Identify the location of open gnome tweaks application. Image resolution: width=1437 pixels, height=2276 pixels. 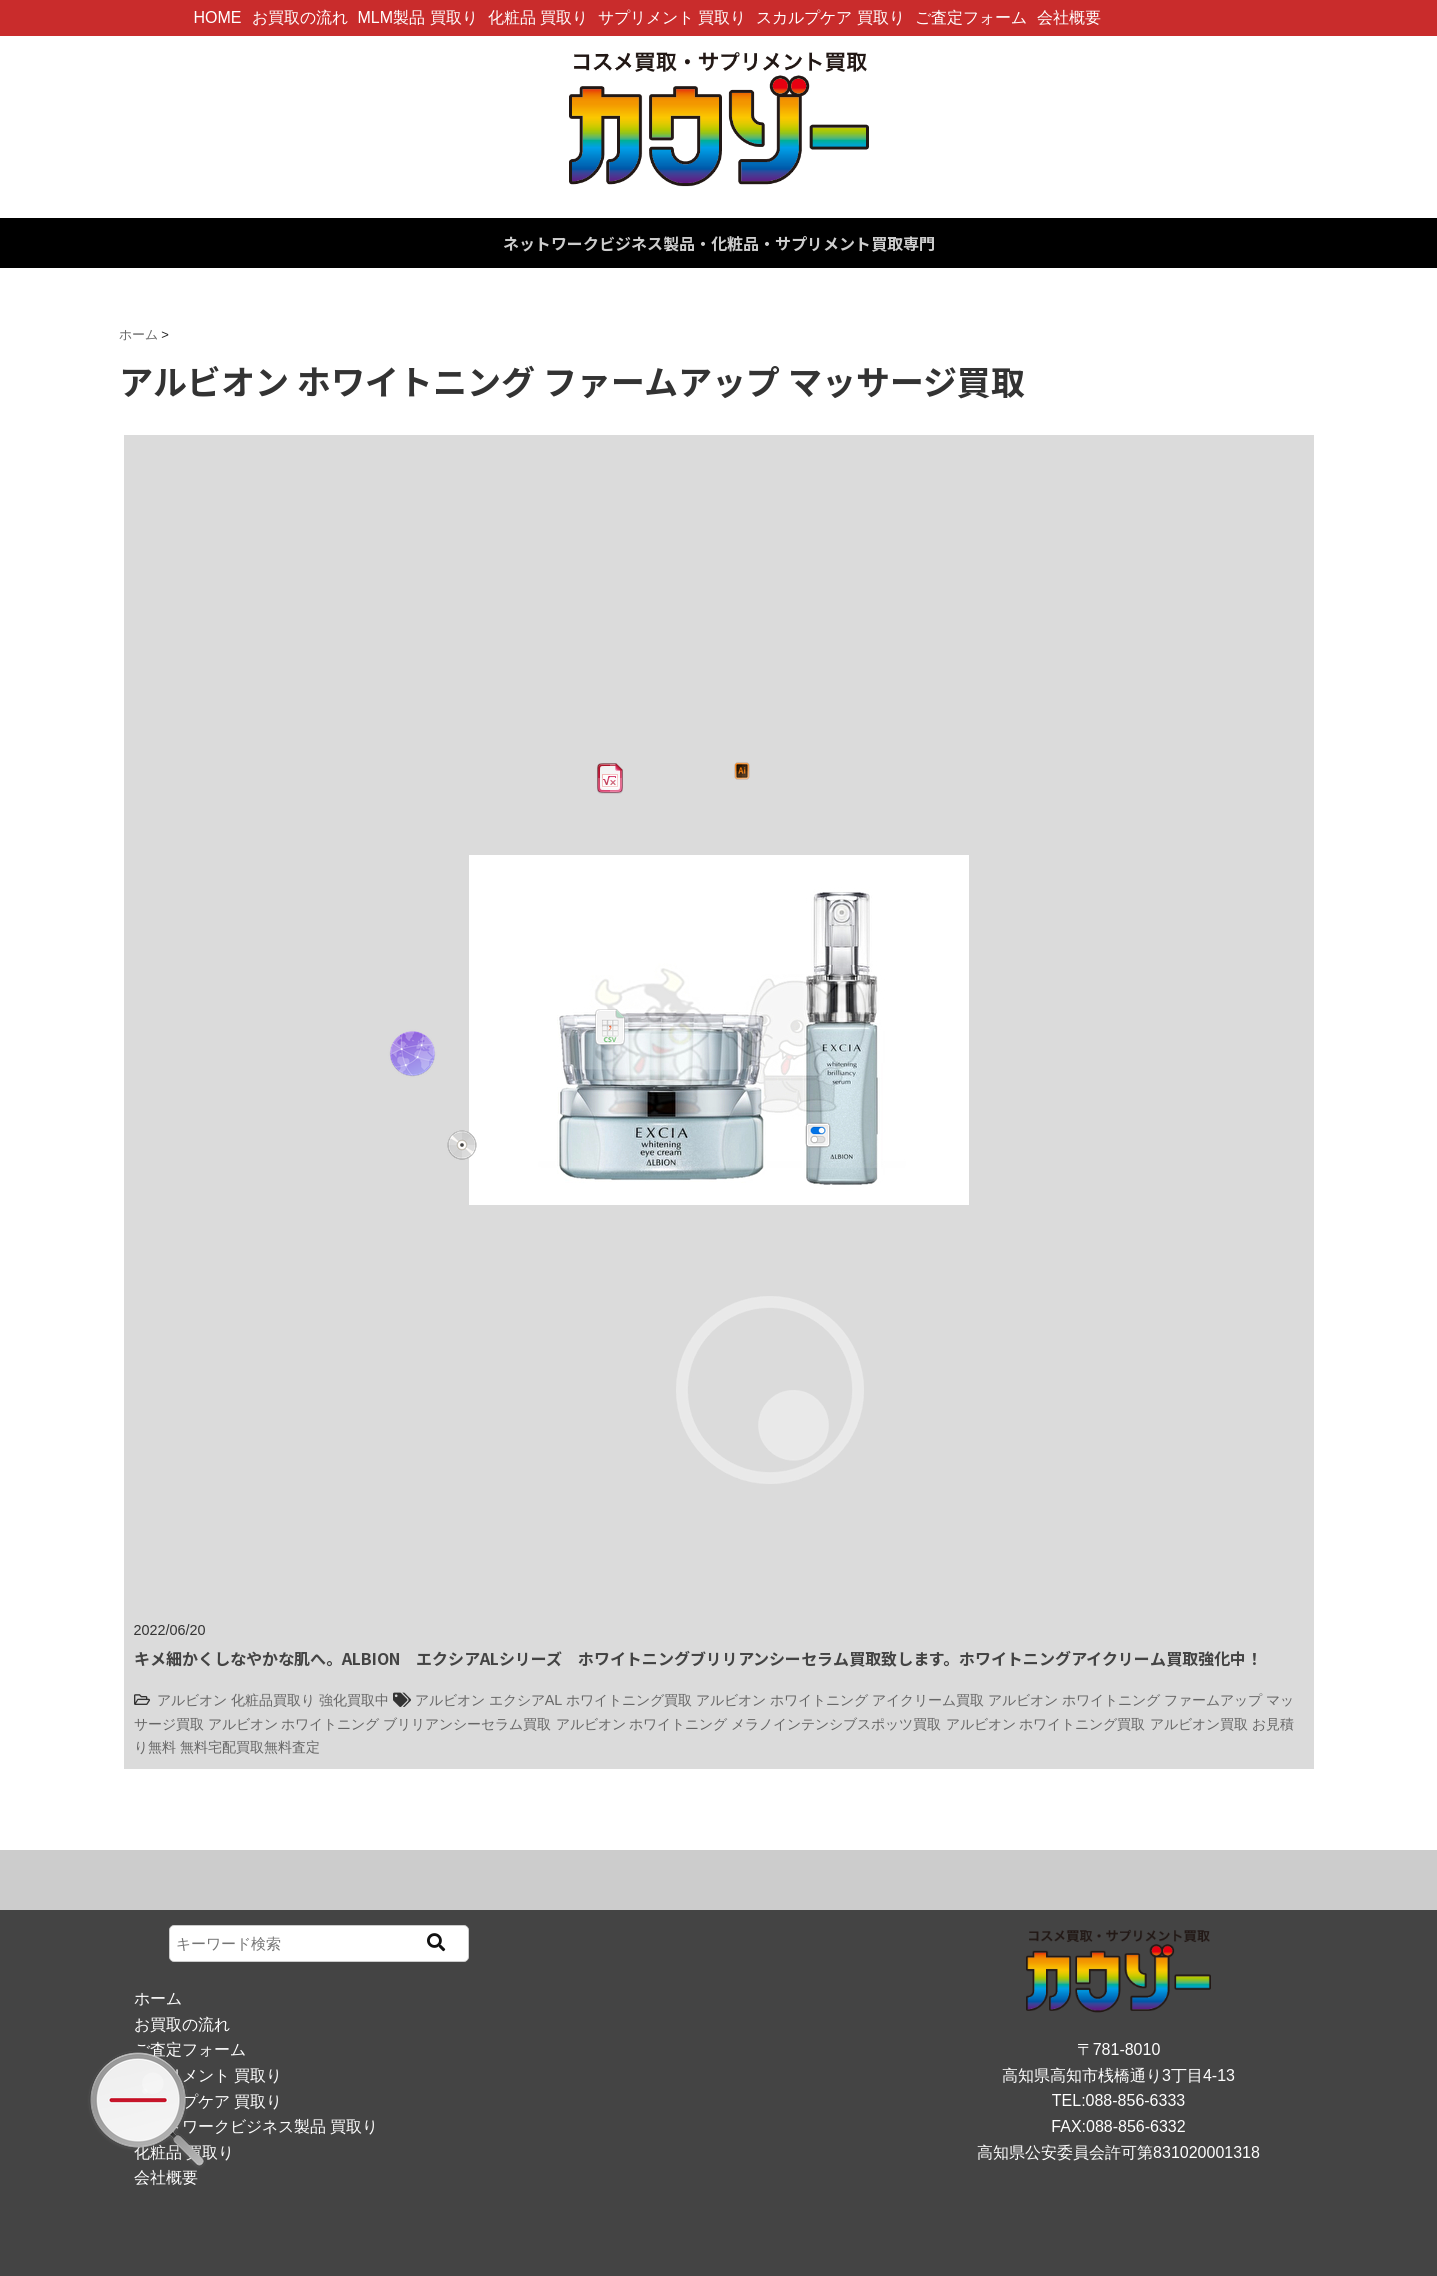
(818, 1135).